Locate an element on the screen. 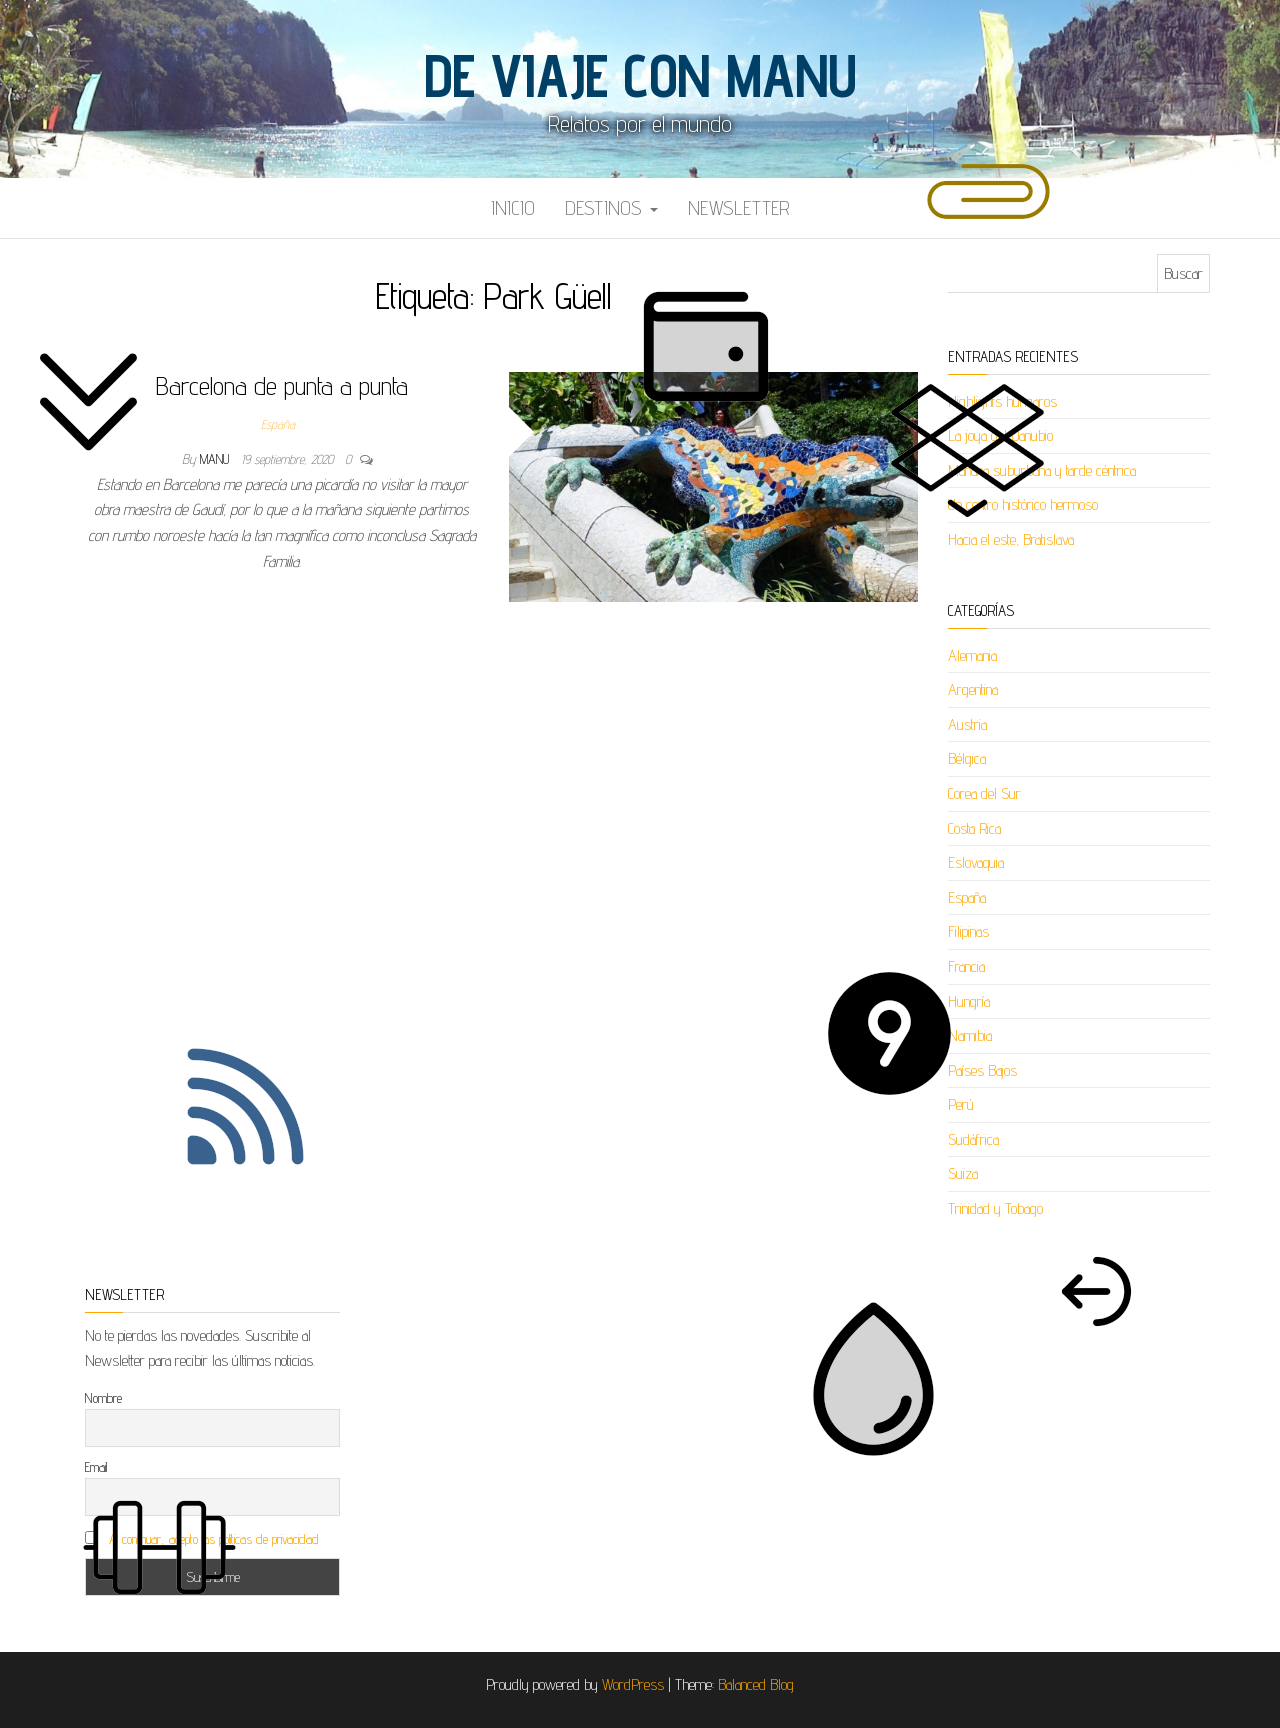 The image size is (1280, 1728). exit or leave current screen is located at coordinates (1096, 1291).